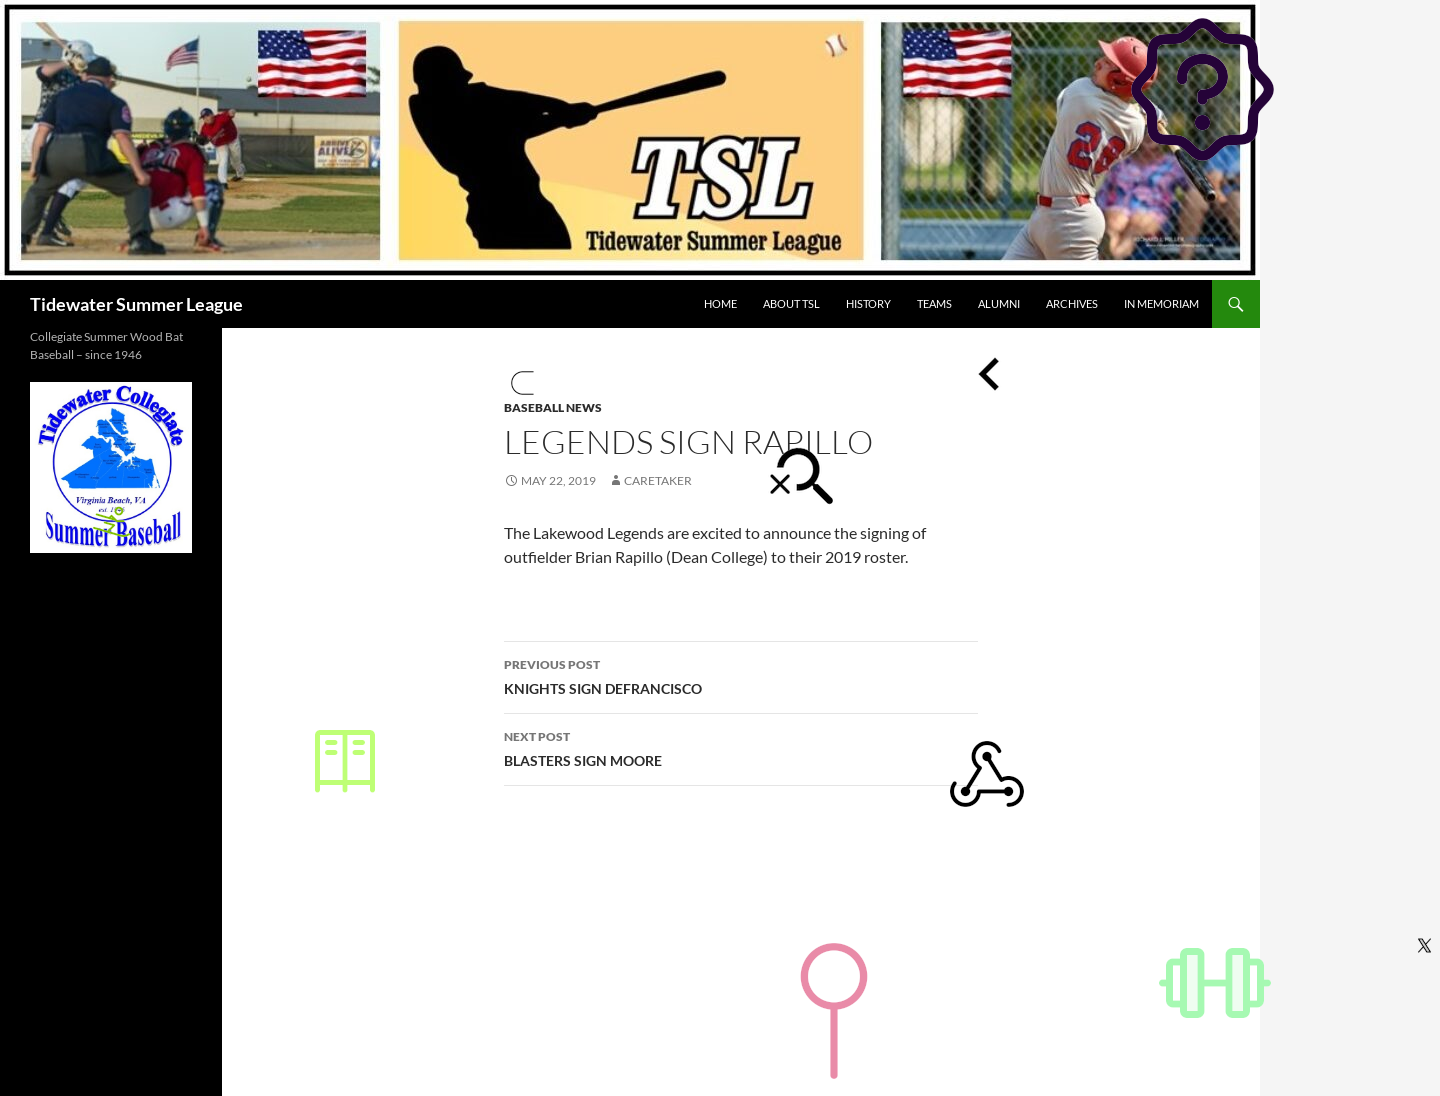 Image resolution: width=1440 pixels, height=1096 pixels. Describe the element at coordinates (987, 778) in the screenshot. I see `configure webhook integrations` at that location.